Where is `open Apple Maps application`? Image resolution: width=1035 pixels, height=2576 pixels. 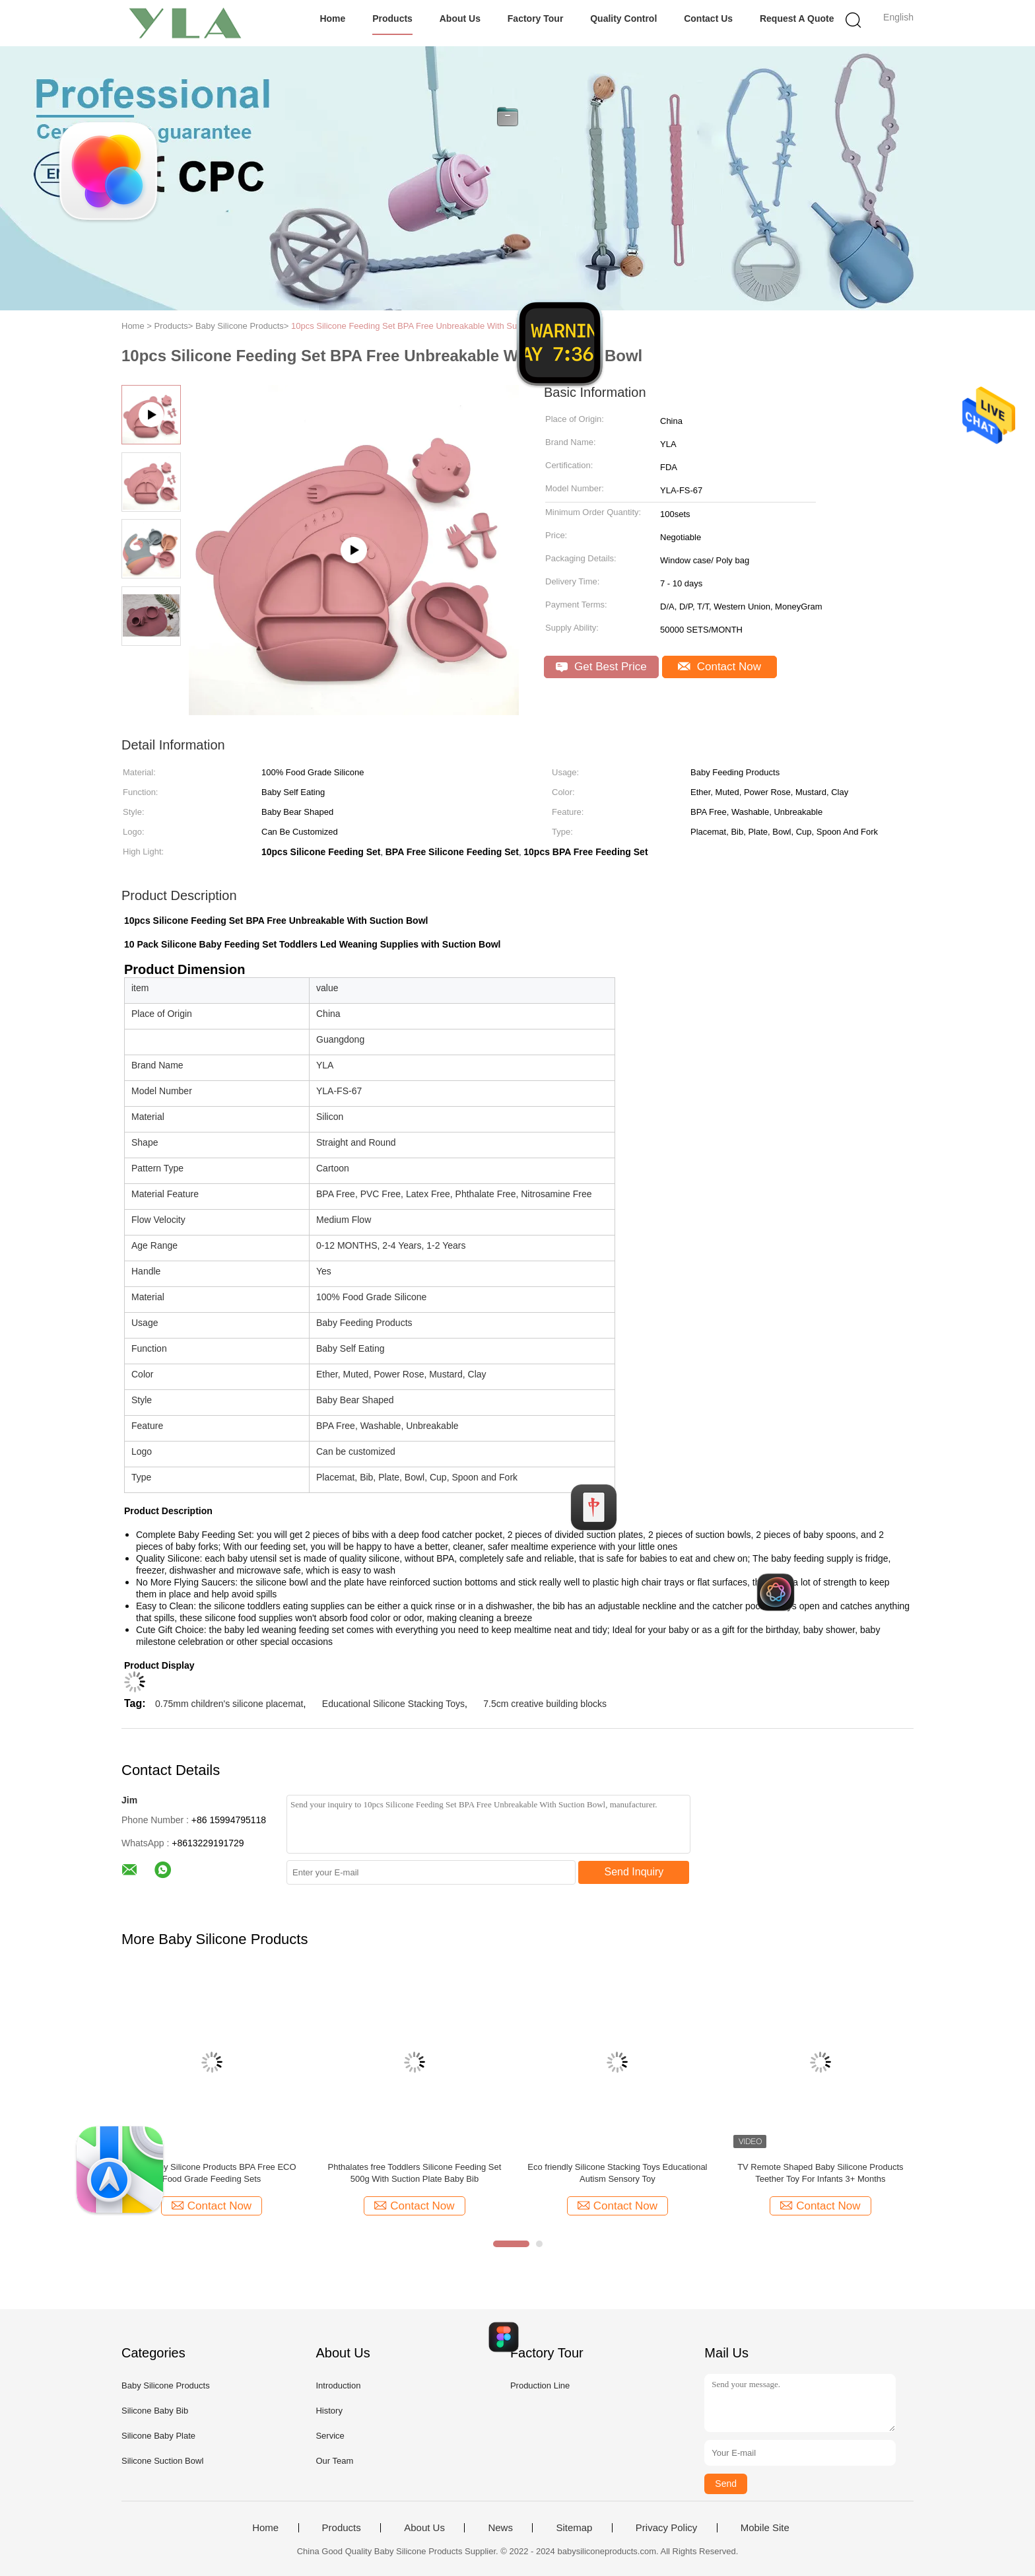 open Apple Maps application is located at coordinates (119, 2169).